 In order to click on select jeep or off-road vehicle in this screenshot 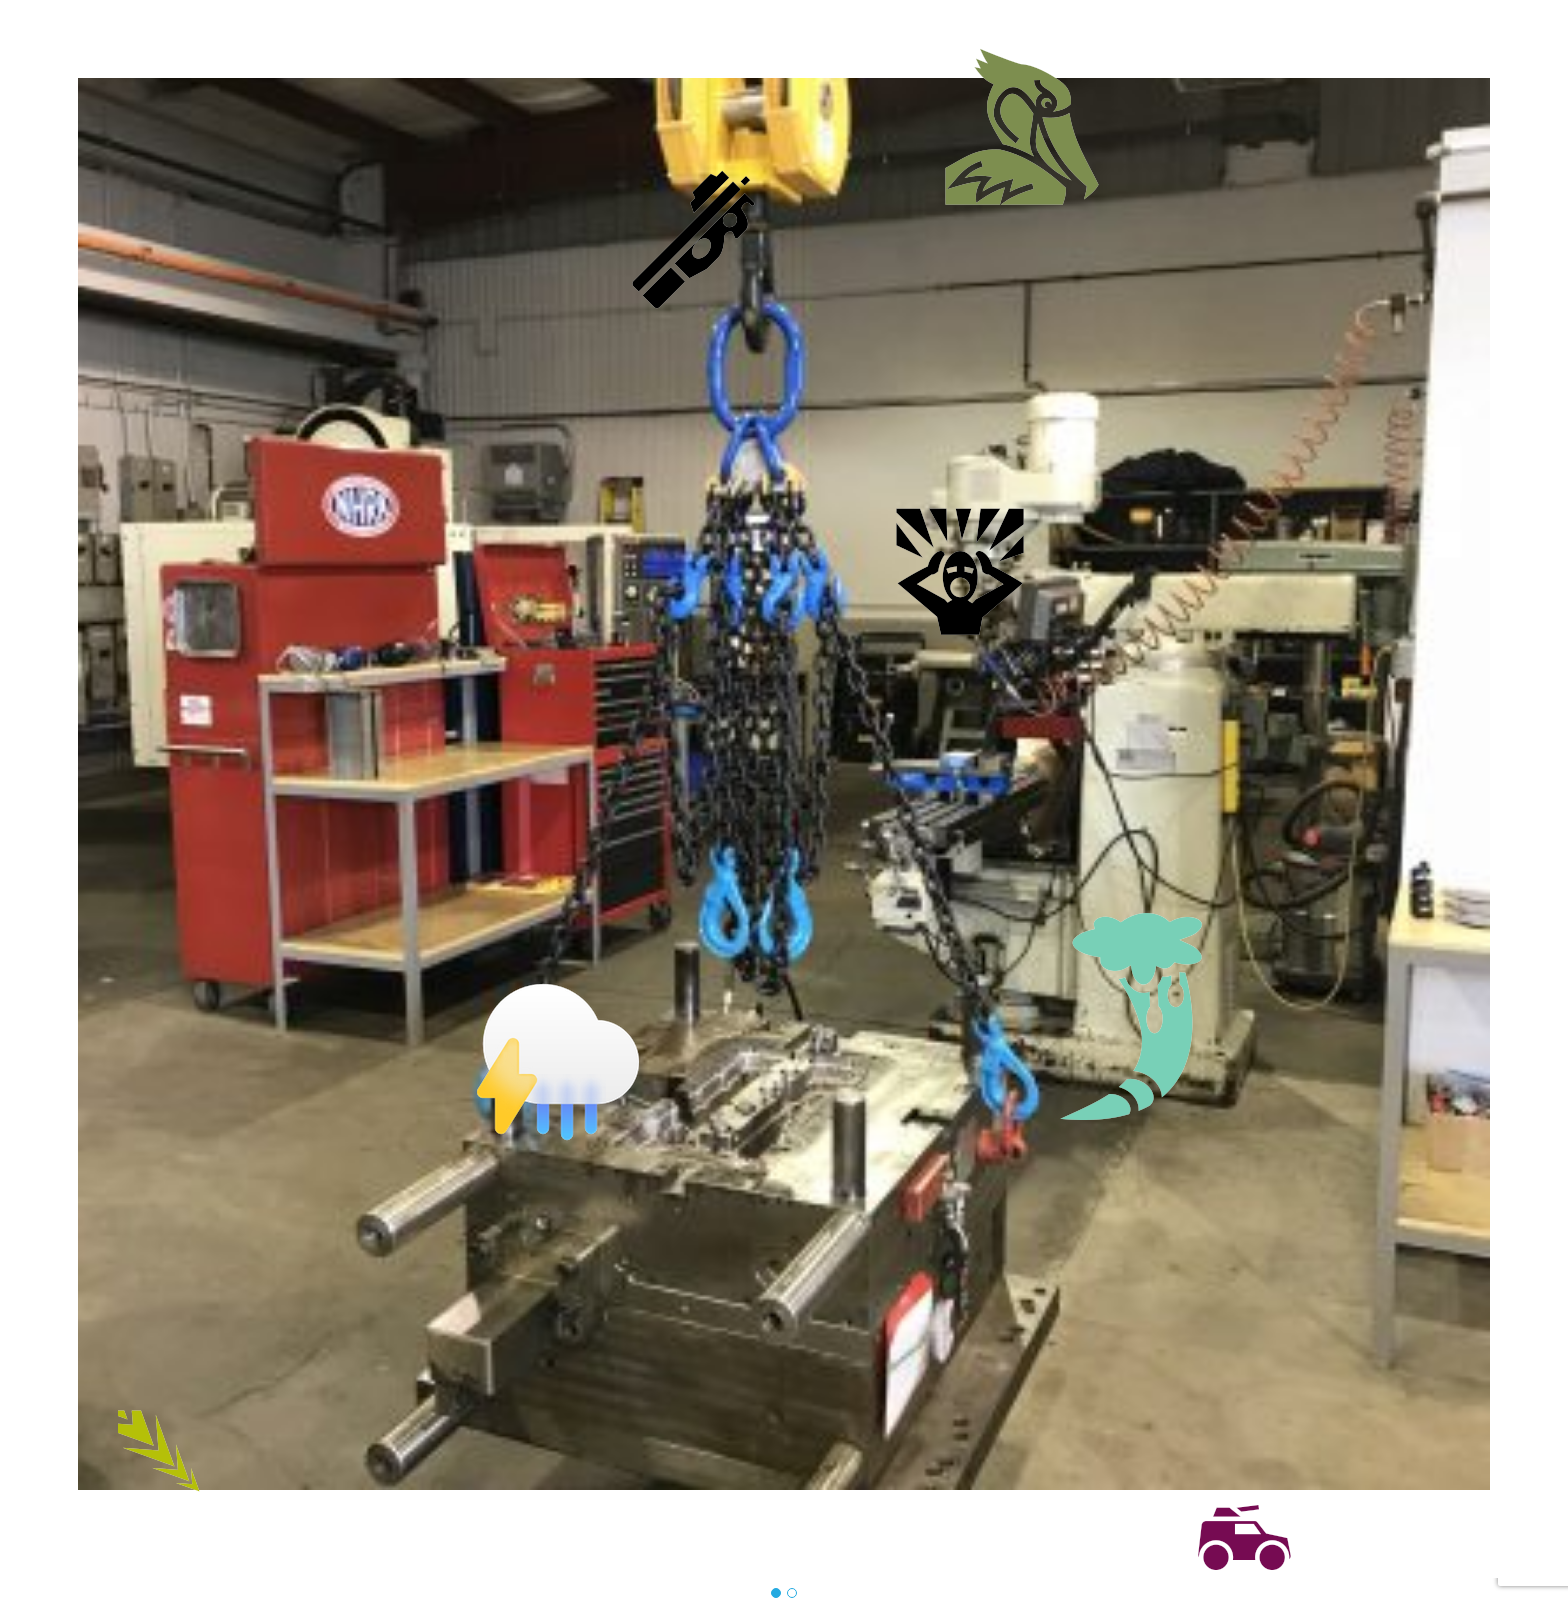, I will do `click(1244, 1537)`.